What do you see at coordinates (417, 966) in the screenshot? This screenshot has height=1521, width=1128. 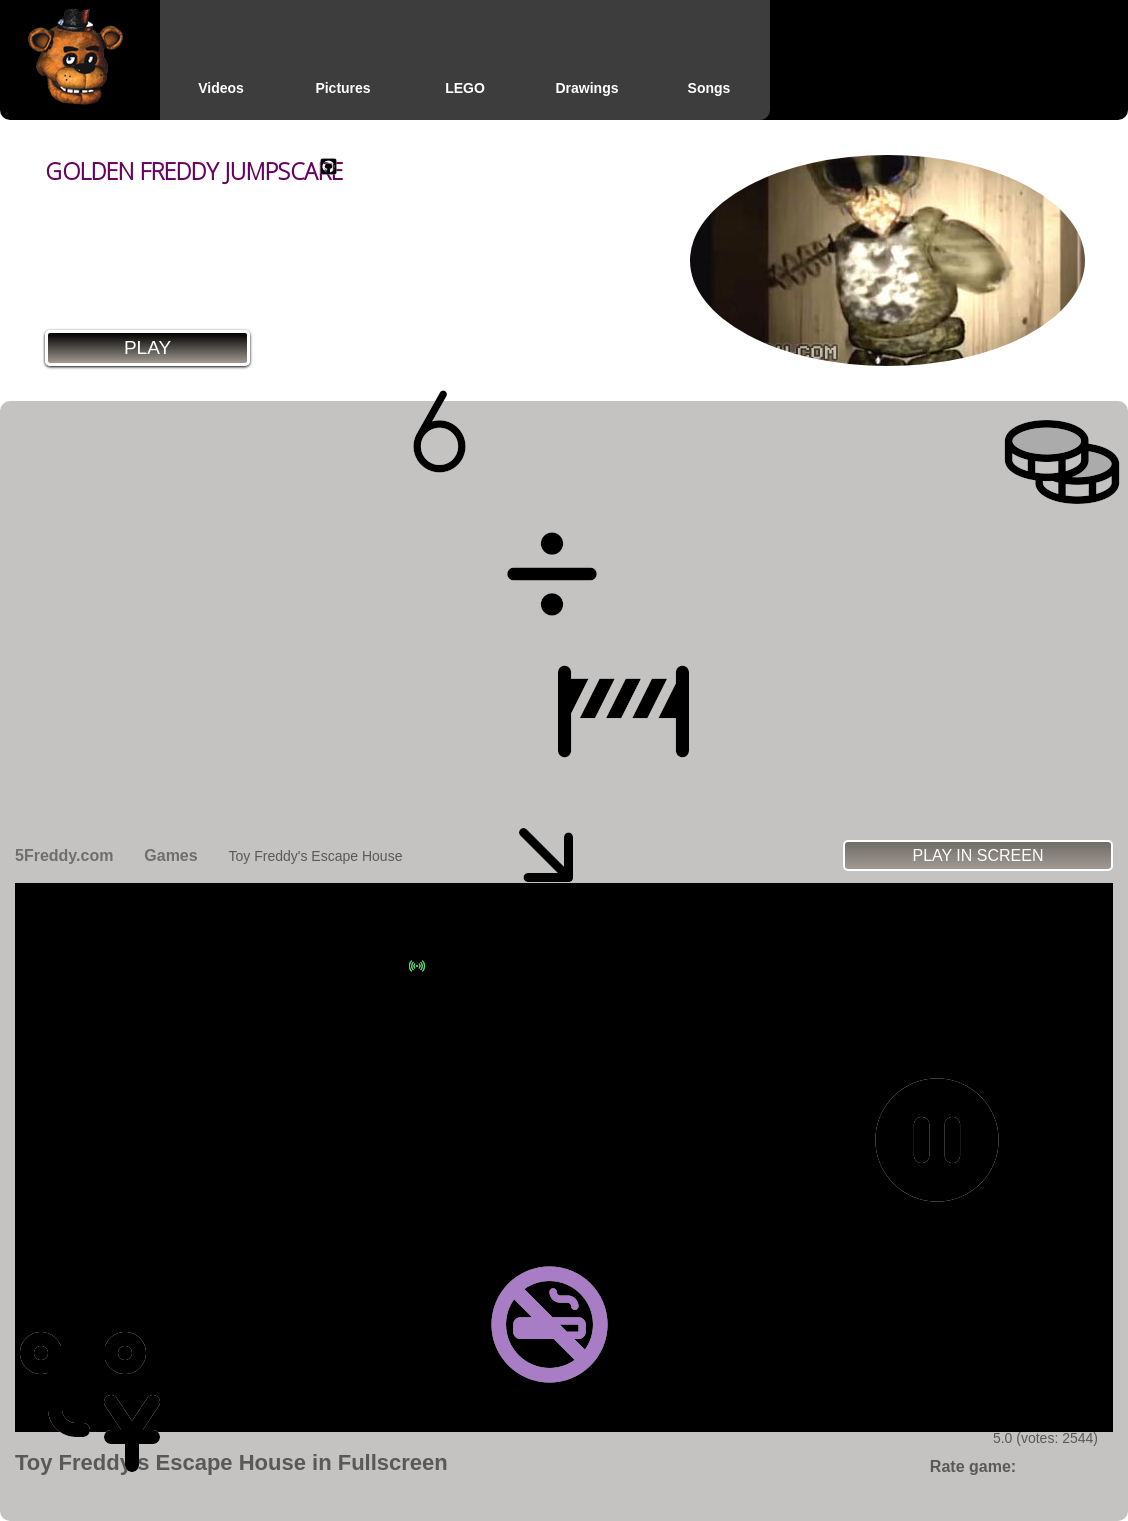 I see `access radio or audio streaming` at bounding box center [417, 966].